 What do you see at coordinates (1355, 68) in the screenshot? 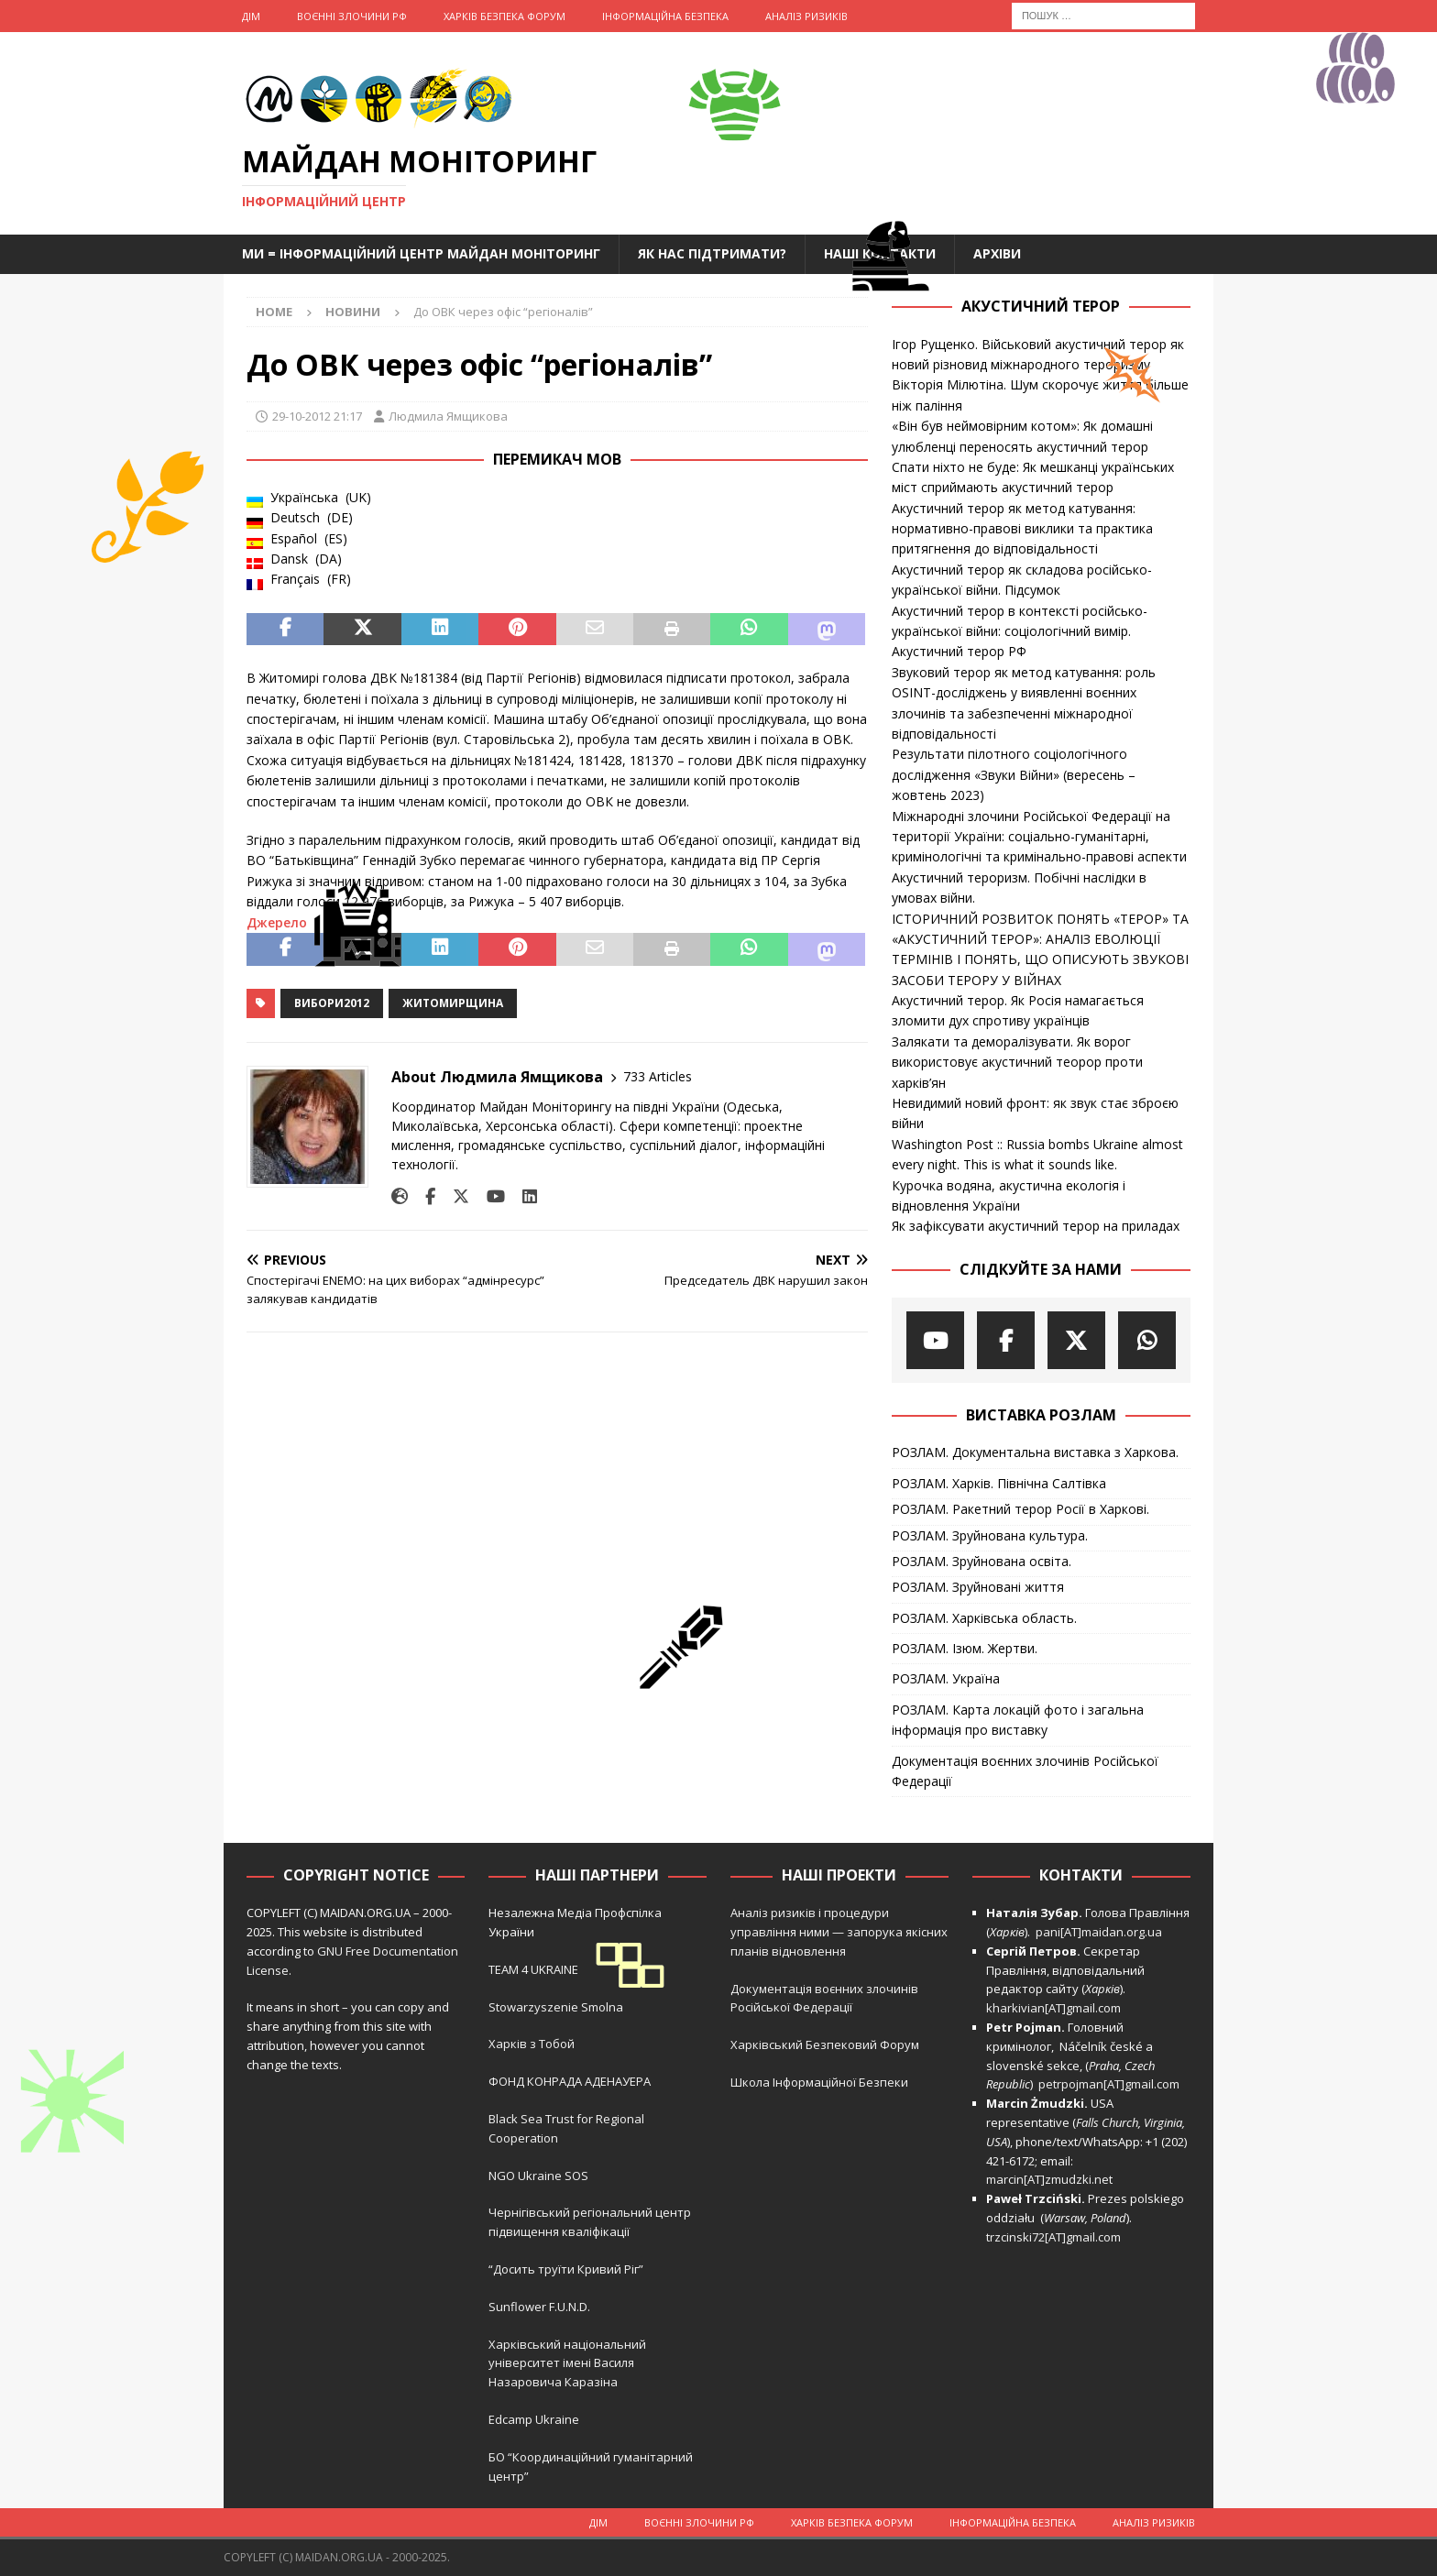
I see `access wine cellar or barrel storage inventory` at bounding box center [1355, 68].